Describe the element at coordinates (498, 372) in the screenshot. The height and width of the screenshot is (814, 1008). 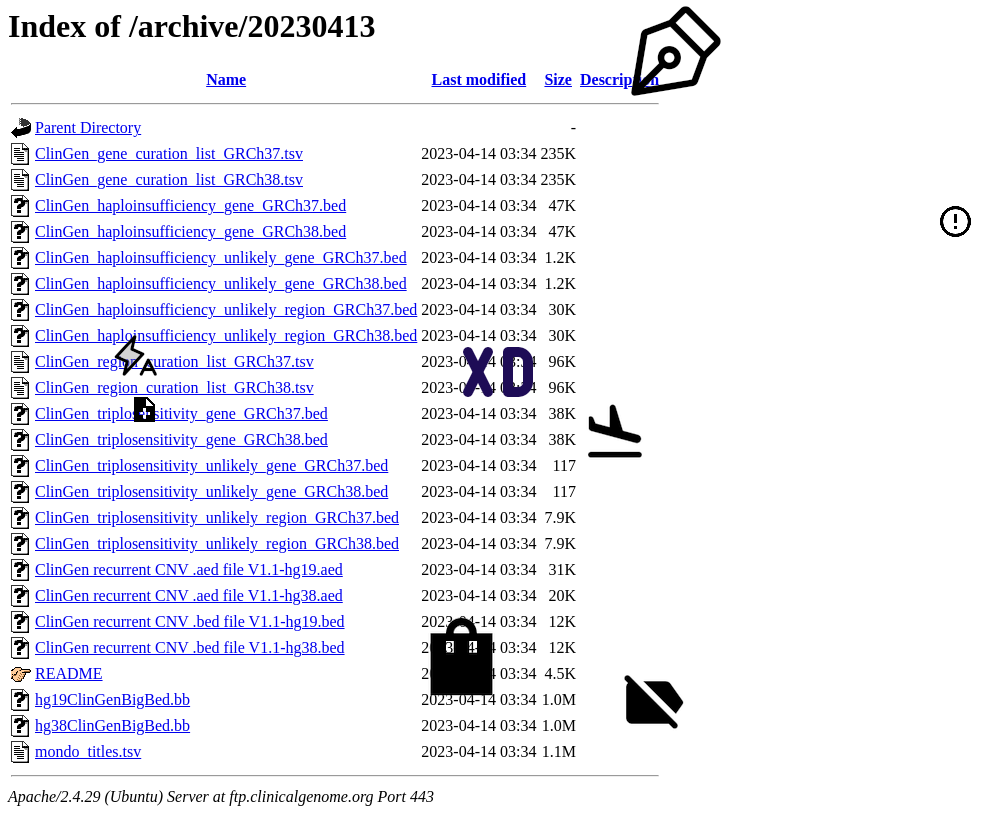
I see `open Adobe XD design file` at that location.